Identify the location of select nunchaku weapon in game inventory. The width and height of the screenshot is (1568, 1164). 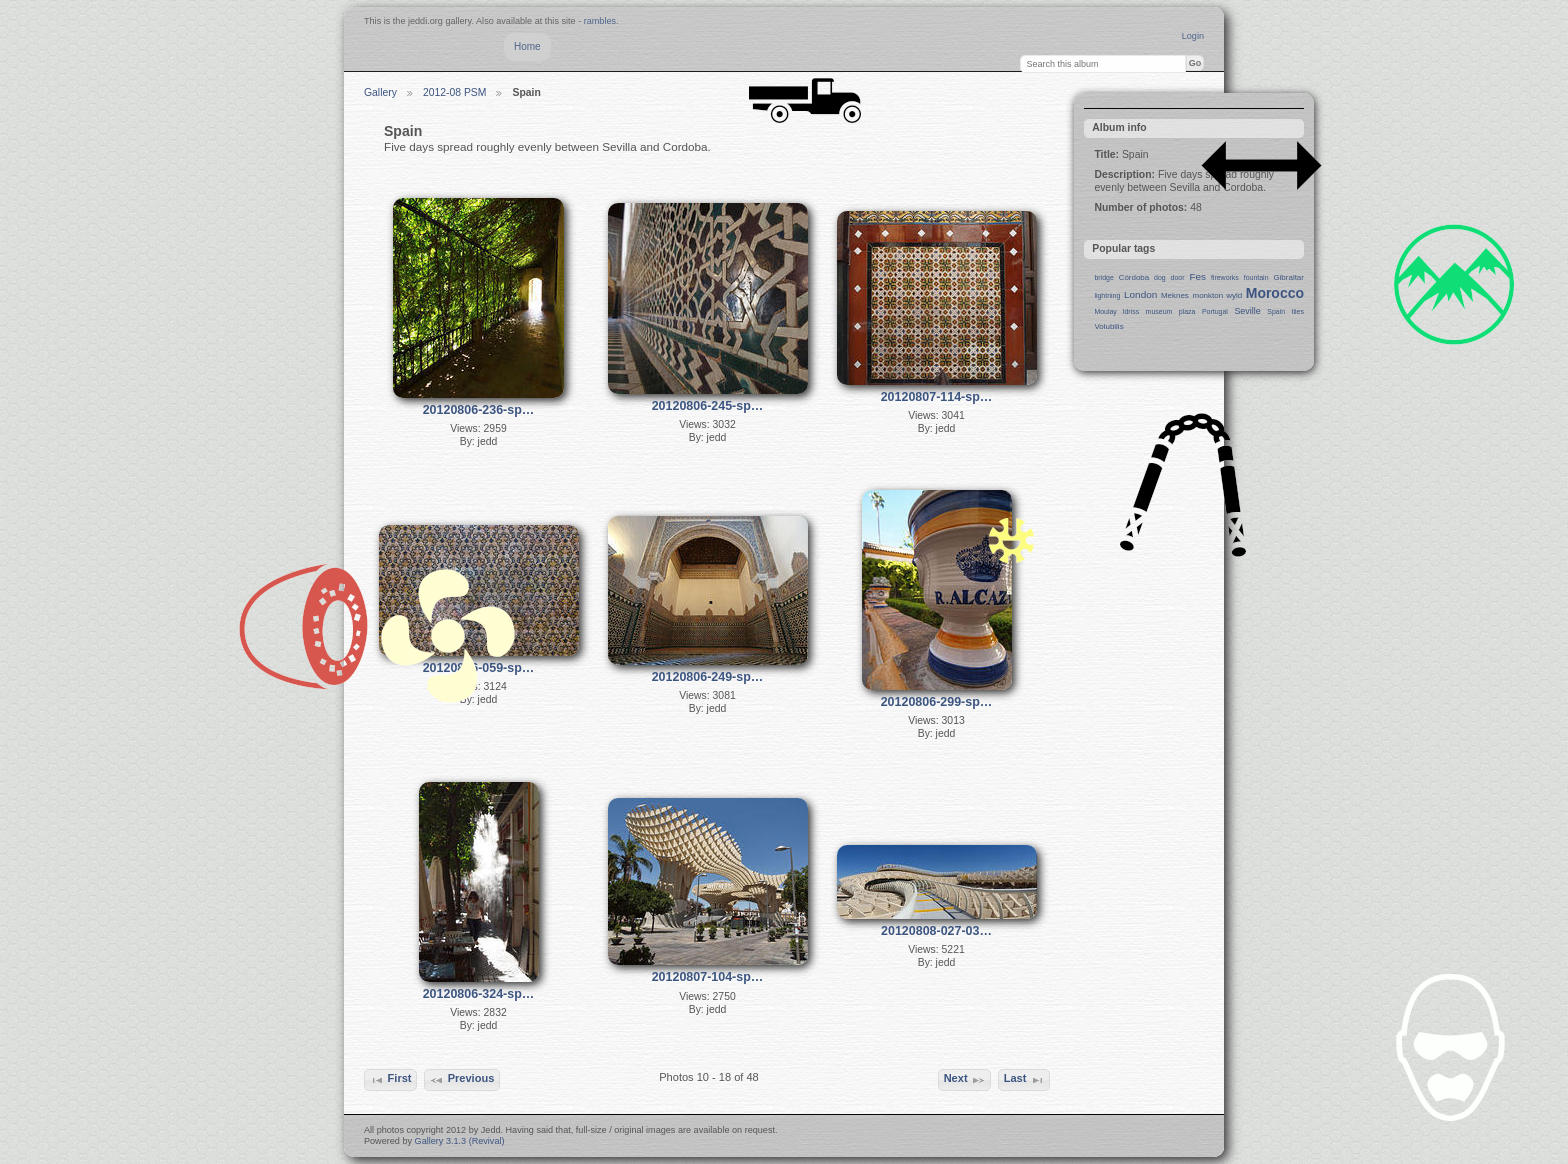
(1183, 485).